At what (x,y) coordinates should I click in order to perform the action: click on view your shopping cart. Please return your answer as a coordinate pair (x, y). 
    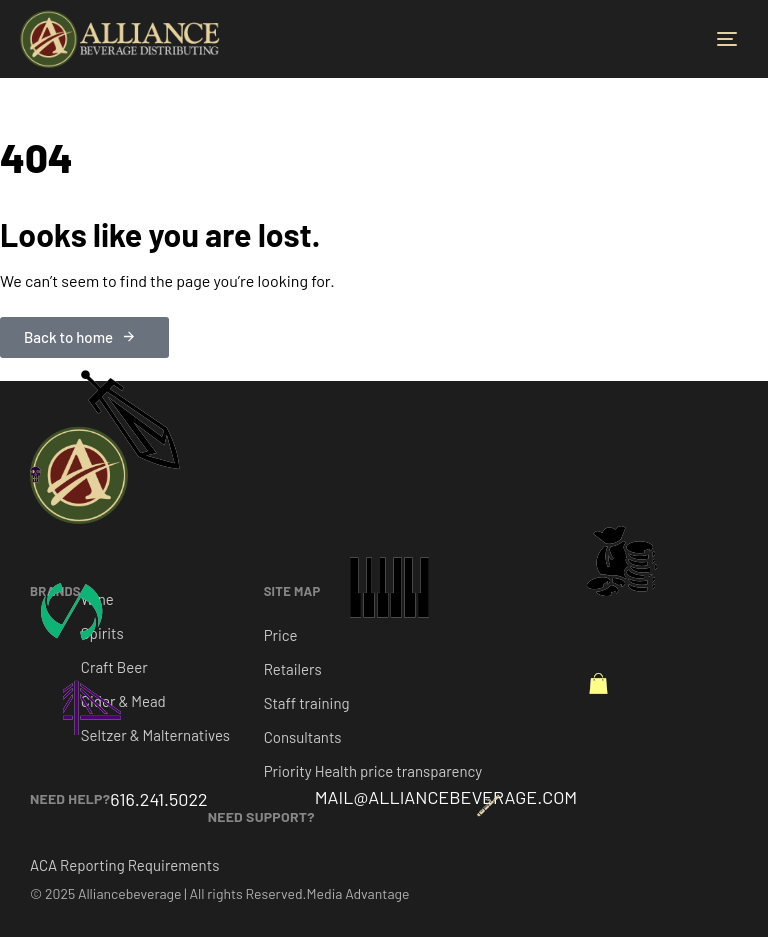
    Looking at the image, I should click on (598, 683).